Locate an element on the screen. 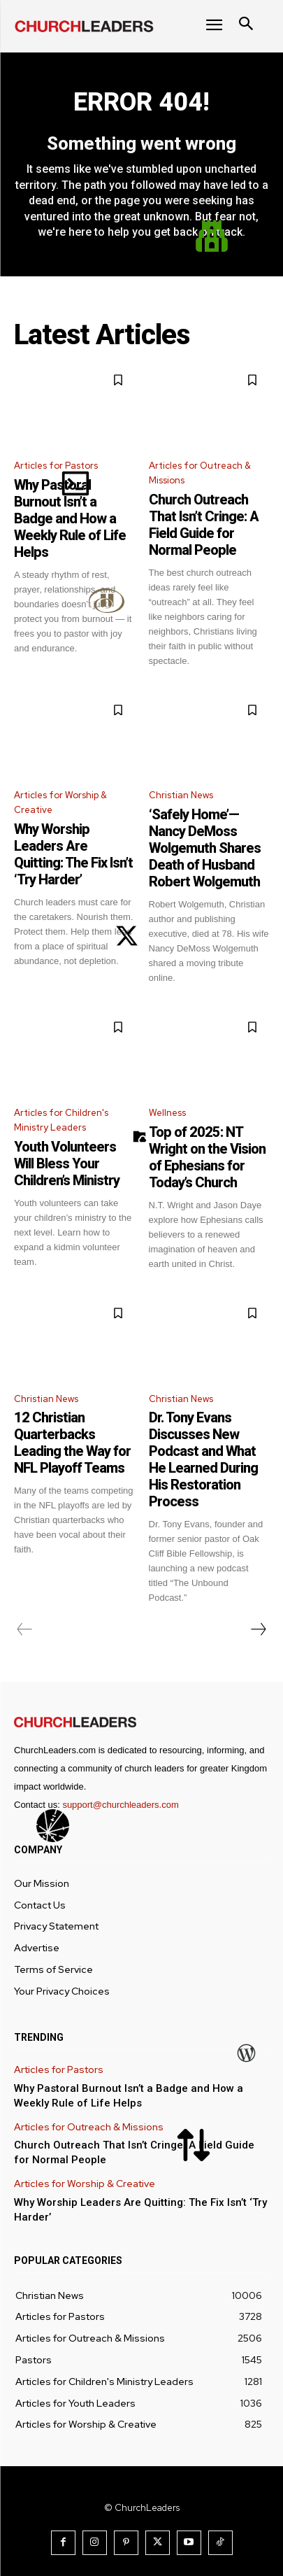 The width and height of the screenshot is (283, 2576). open terminal or command line interface is located at coordinates (75, 483).